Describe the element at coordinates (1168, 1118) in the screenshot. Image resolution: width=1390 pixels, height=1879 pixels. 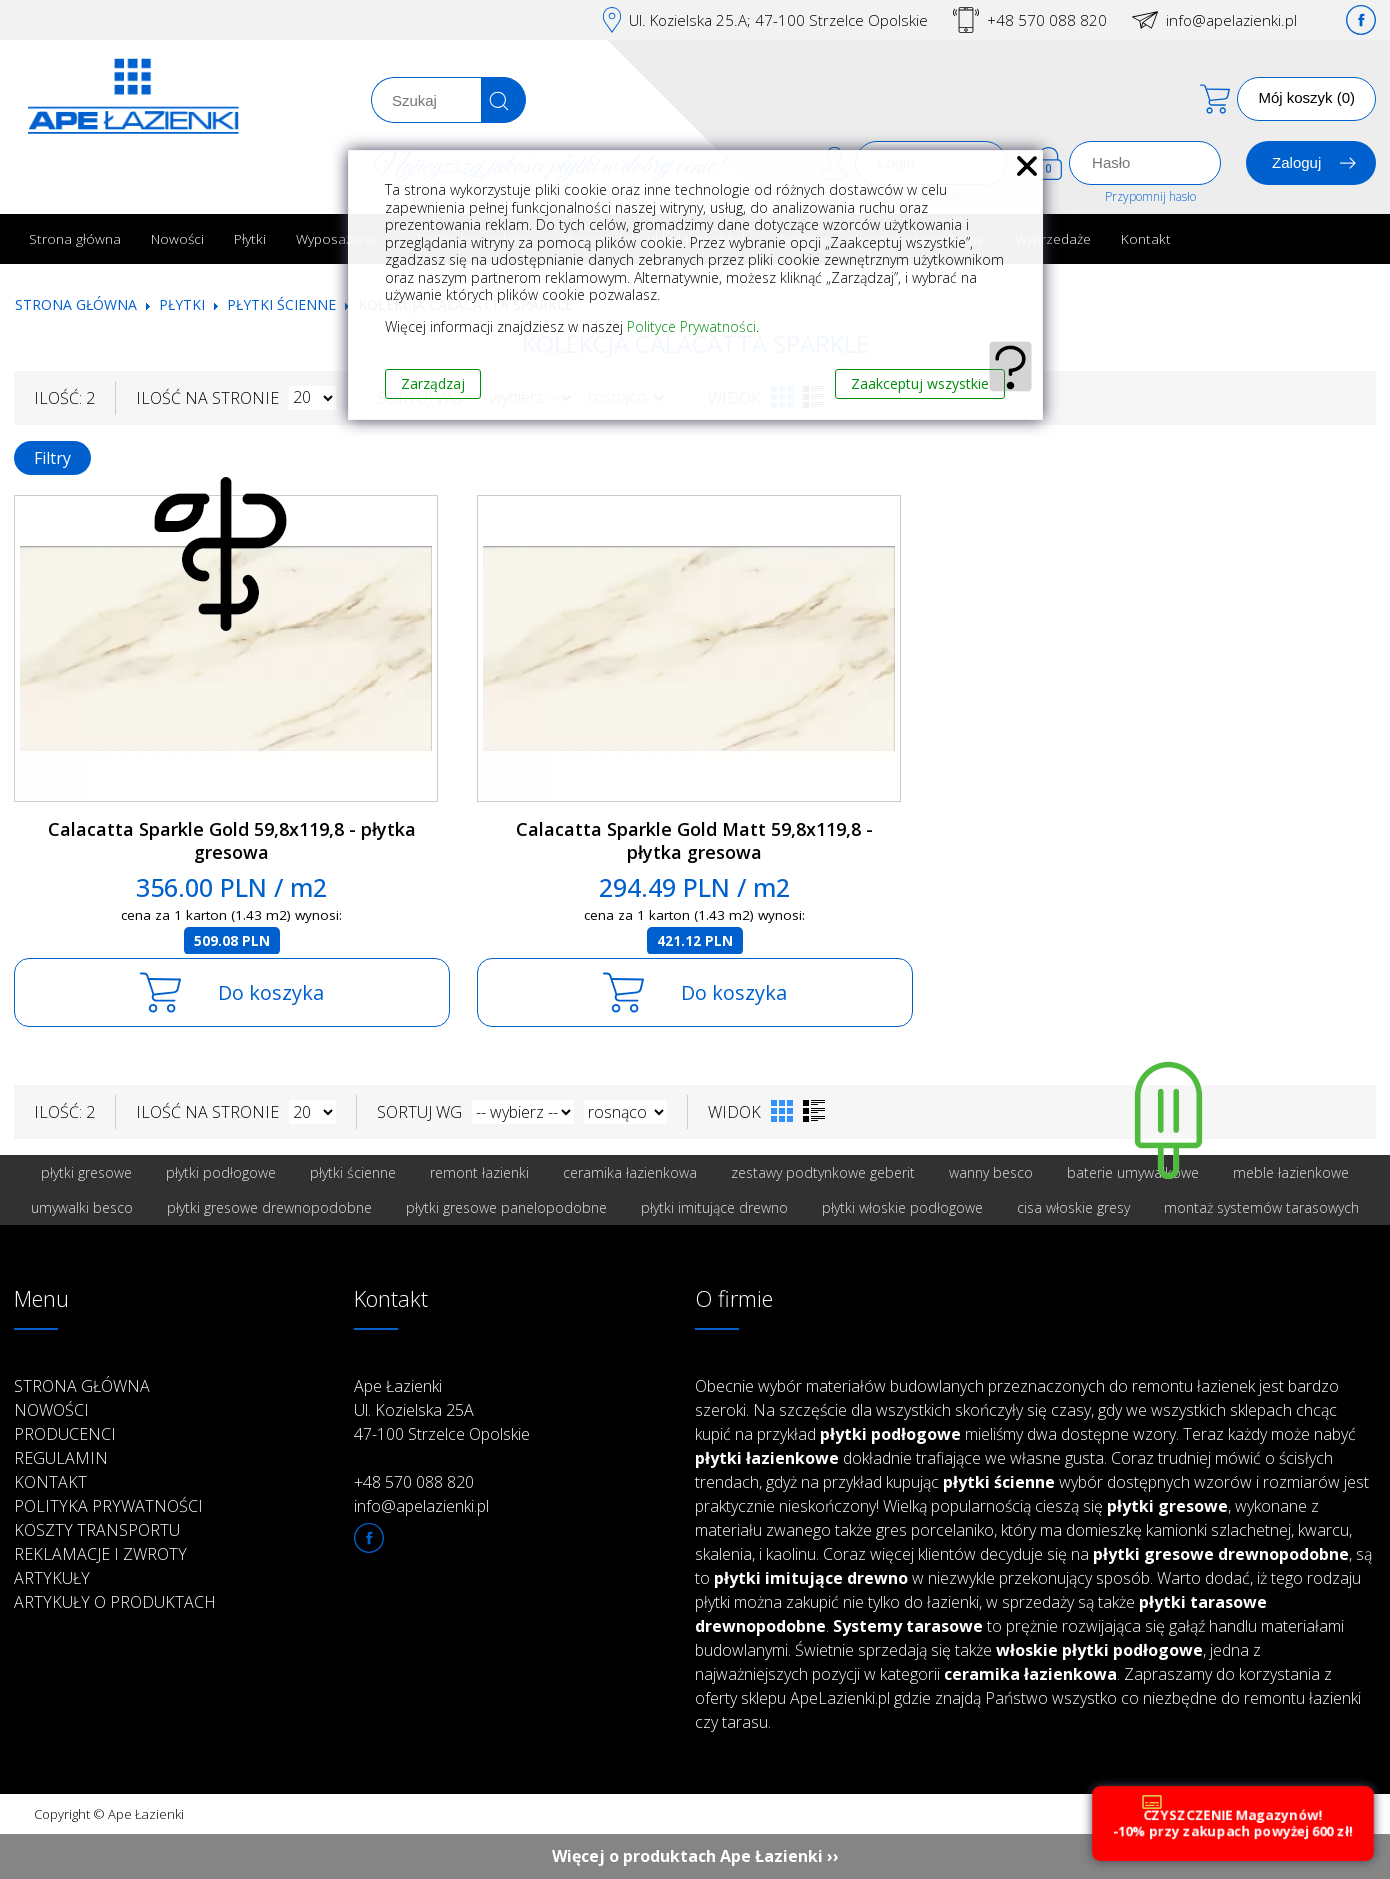
I see `indicates summer or seasonal content` at that location.